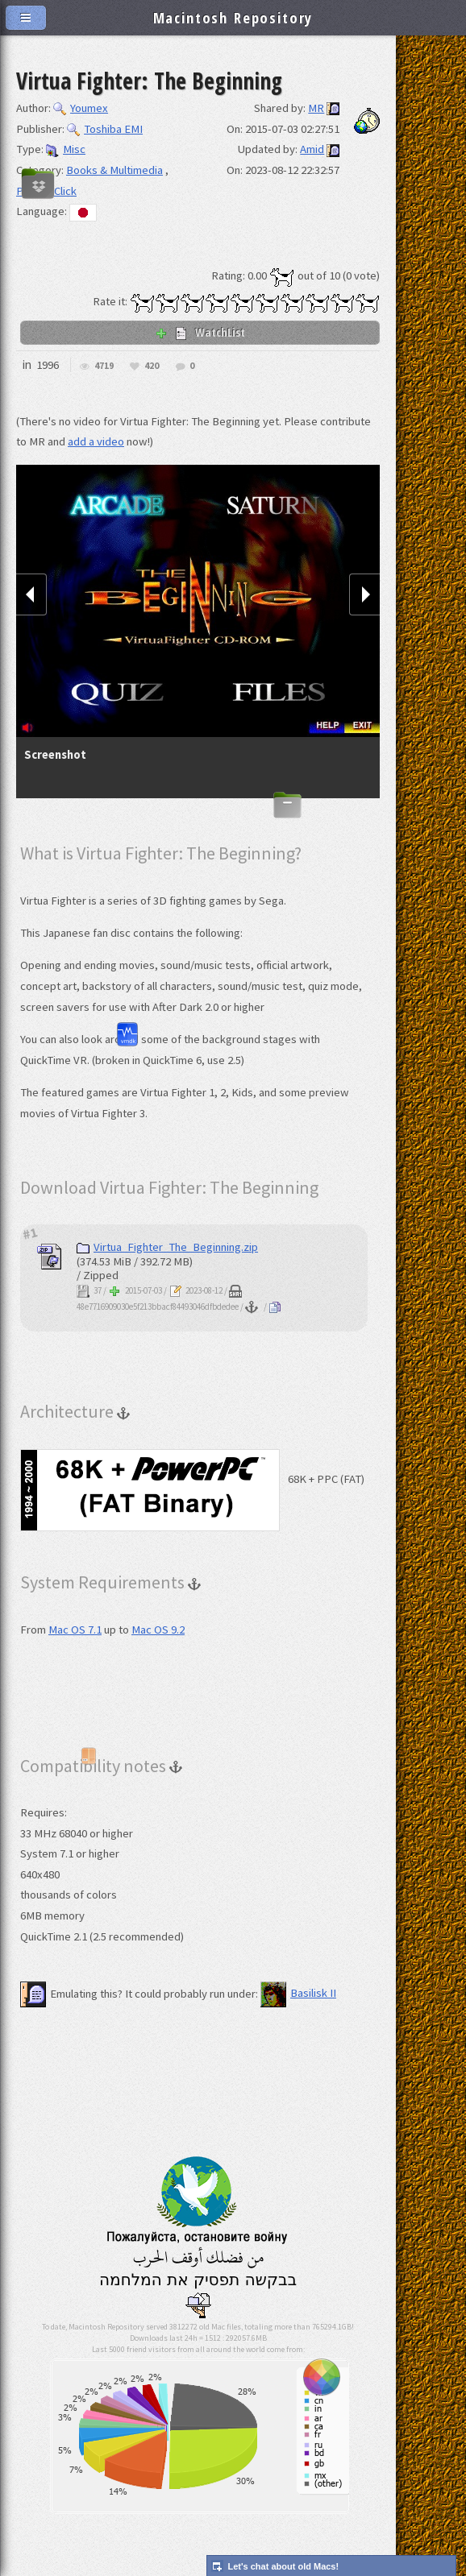  Describe the element at coordinates (322, 2377) in the screenshot. I see `open color picker tool` at that location.